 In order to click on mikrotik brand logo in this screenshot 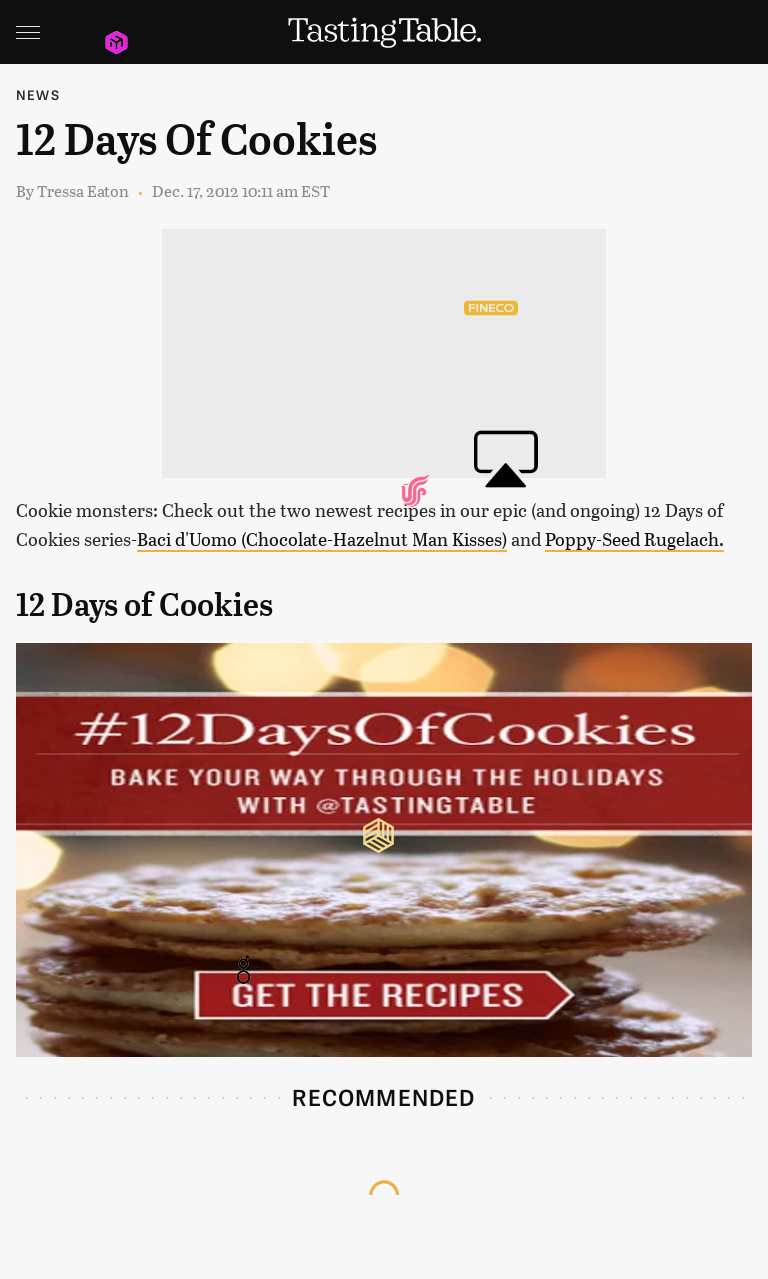, I will do `click(116, 42)`.